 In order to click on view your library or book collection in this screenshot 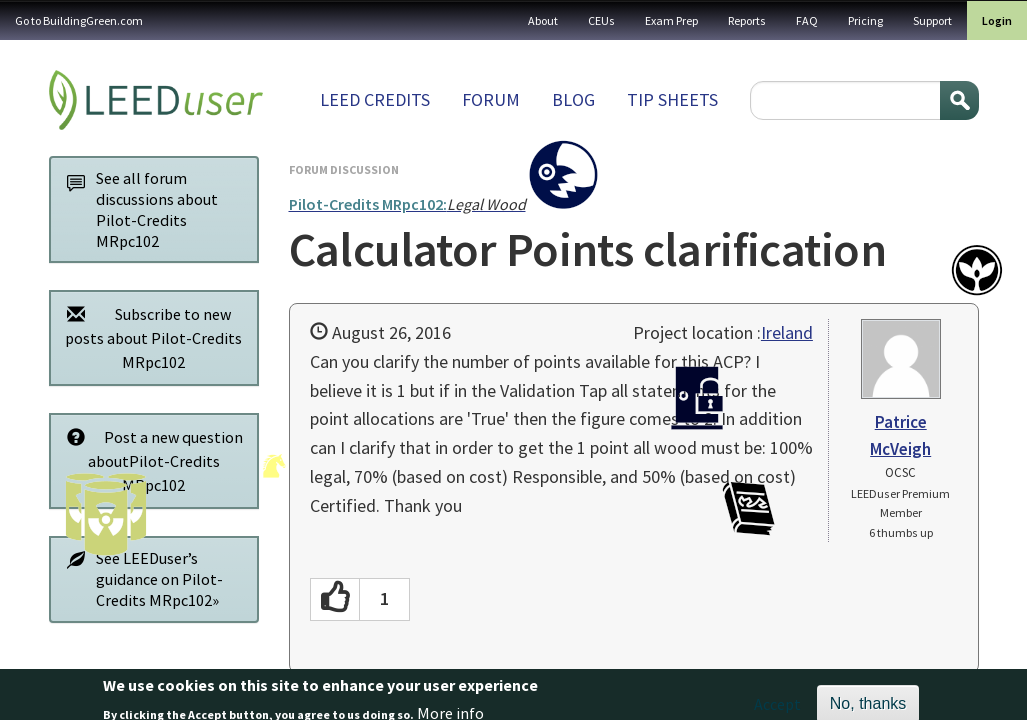, I will do `click(748, 508)`.